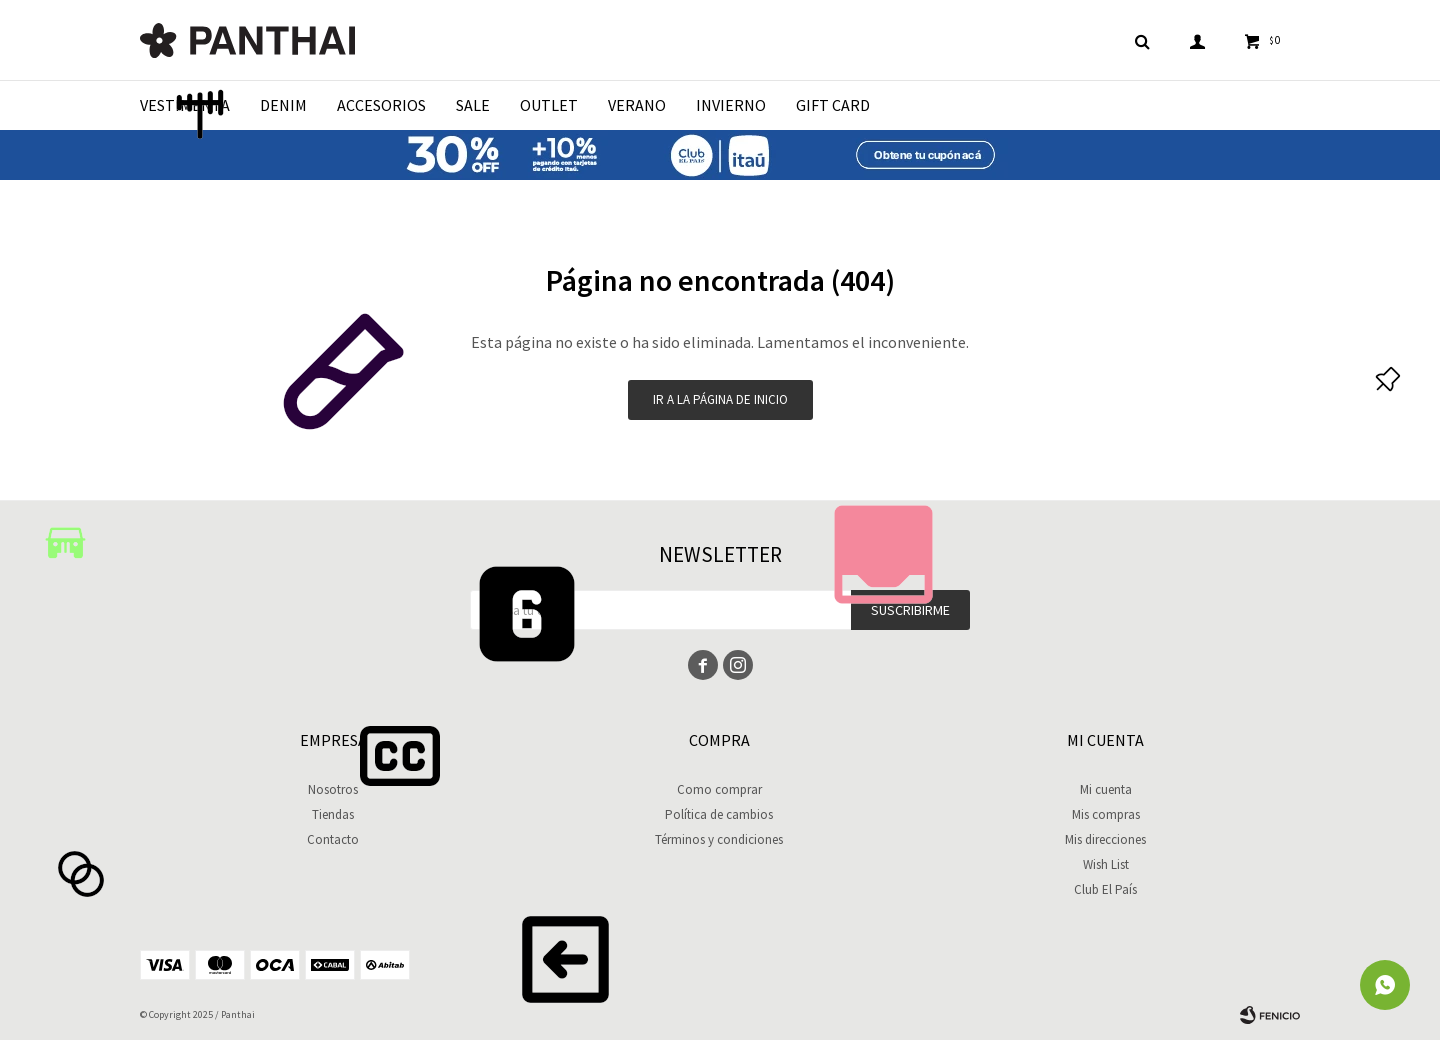 Image resolution: width=1440 pixels, height=1040 pixels. I want to click on enable closed captions for video content, so click(400, 756).